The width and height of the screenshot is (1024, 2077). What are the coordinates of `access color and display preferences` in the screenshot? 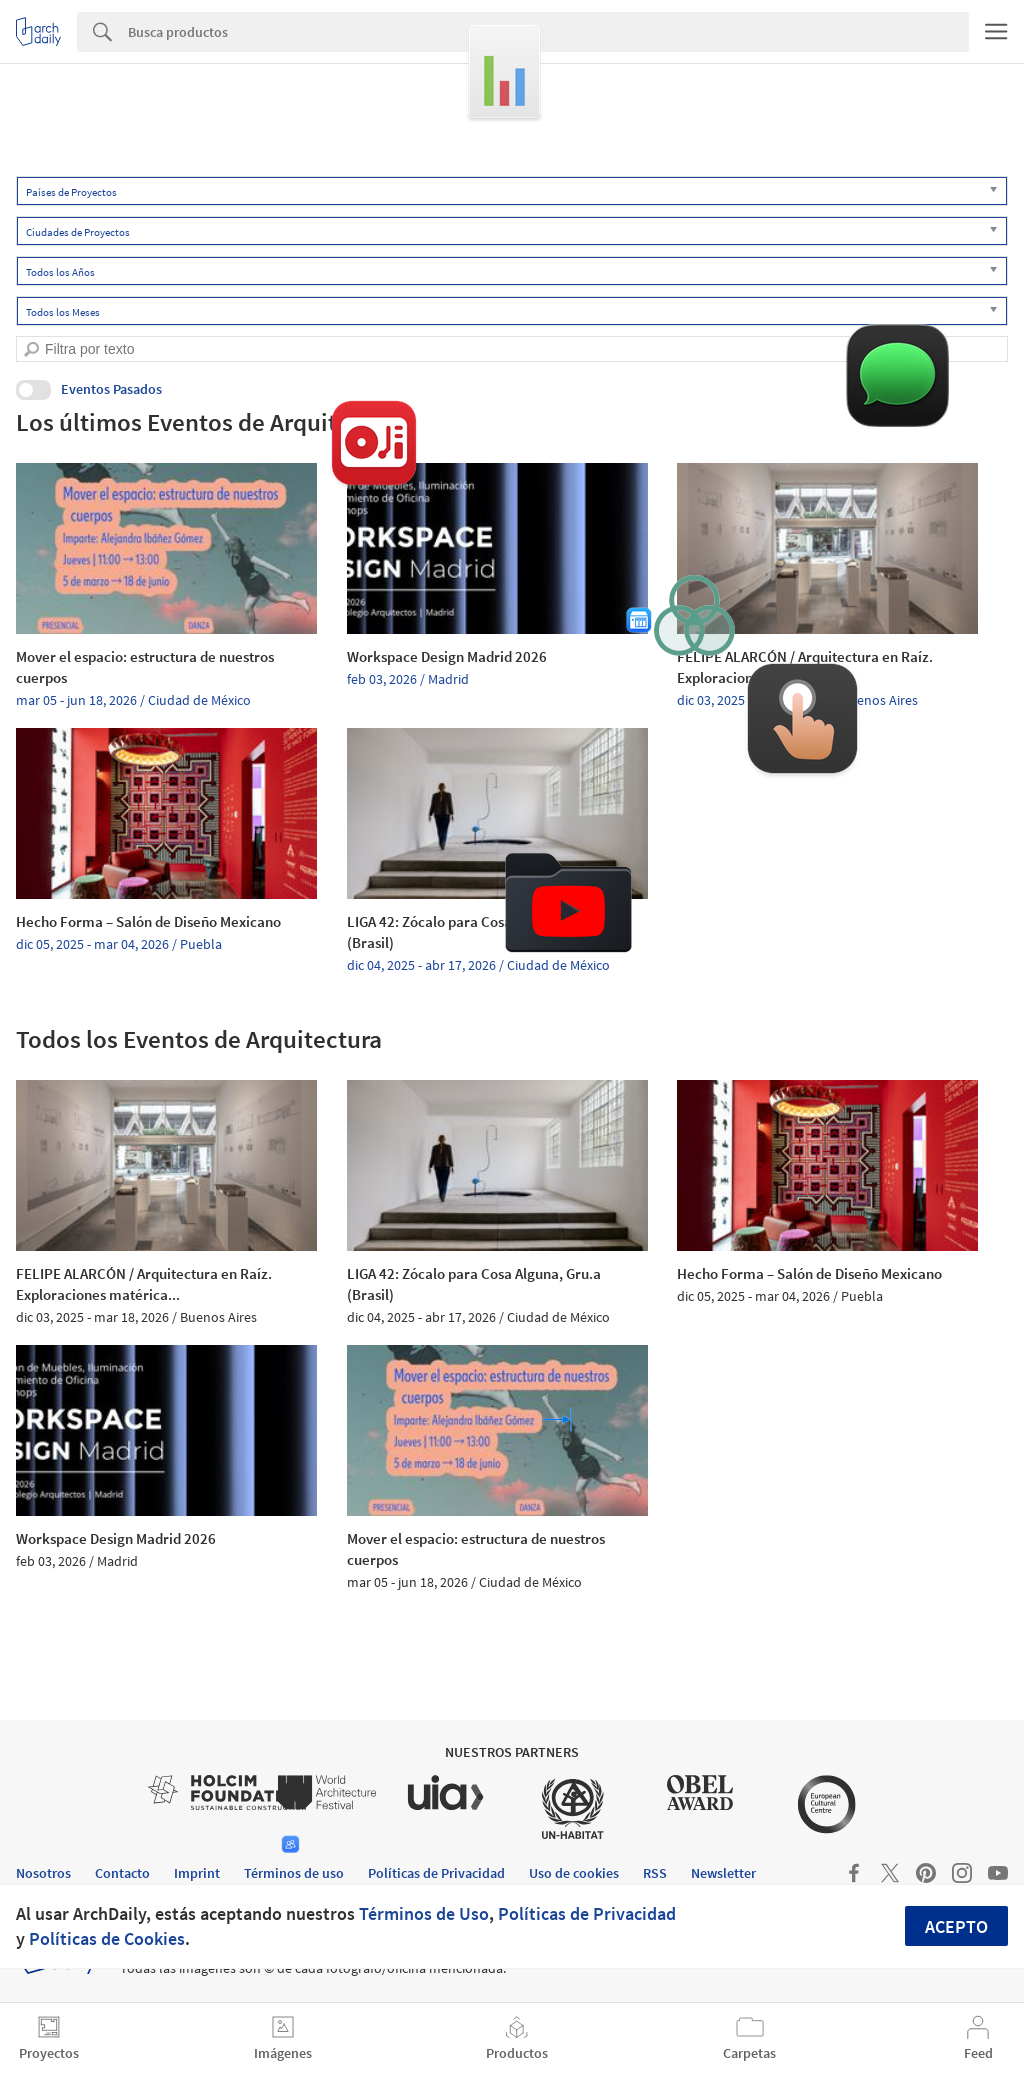 It's located at (694, 615).